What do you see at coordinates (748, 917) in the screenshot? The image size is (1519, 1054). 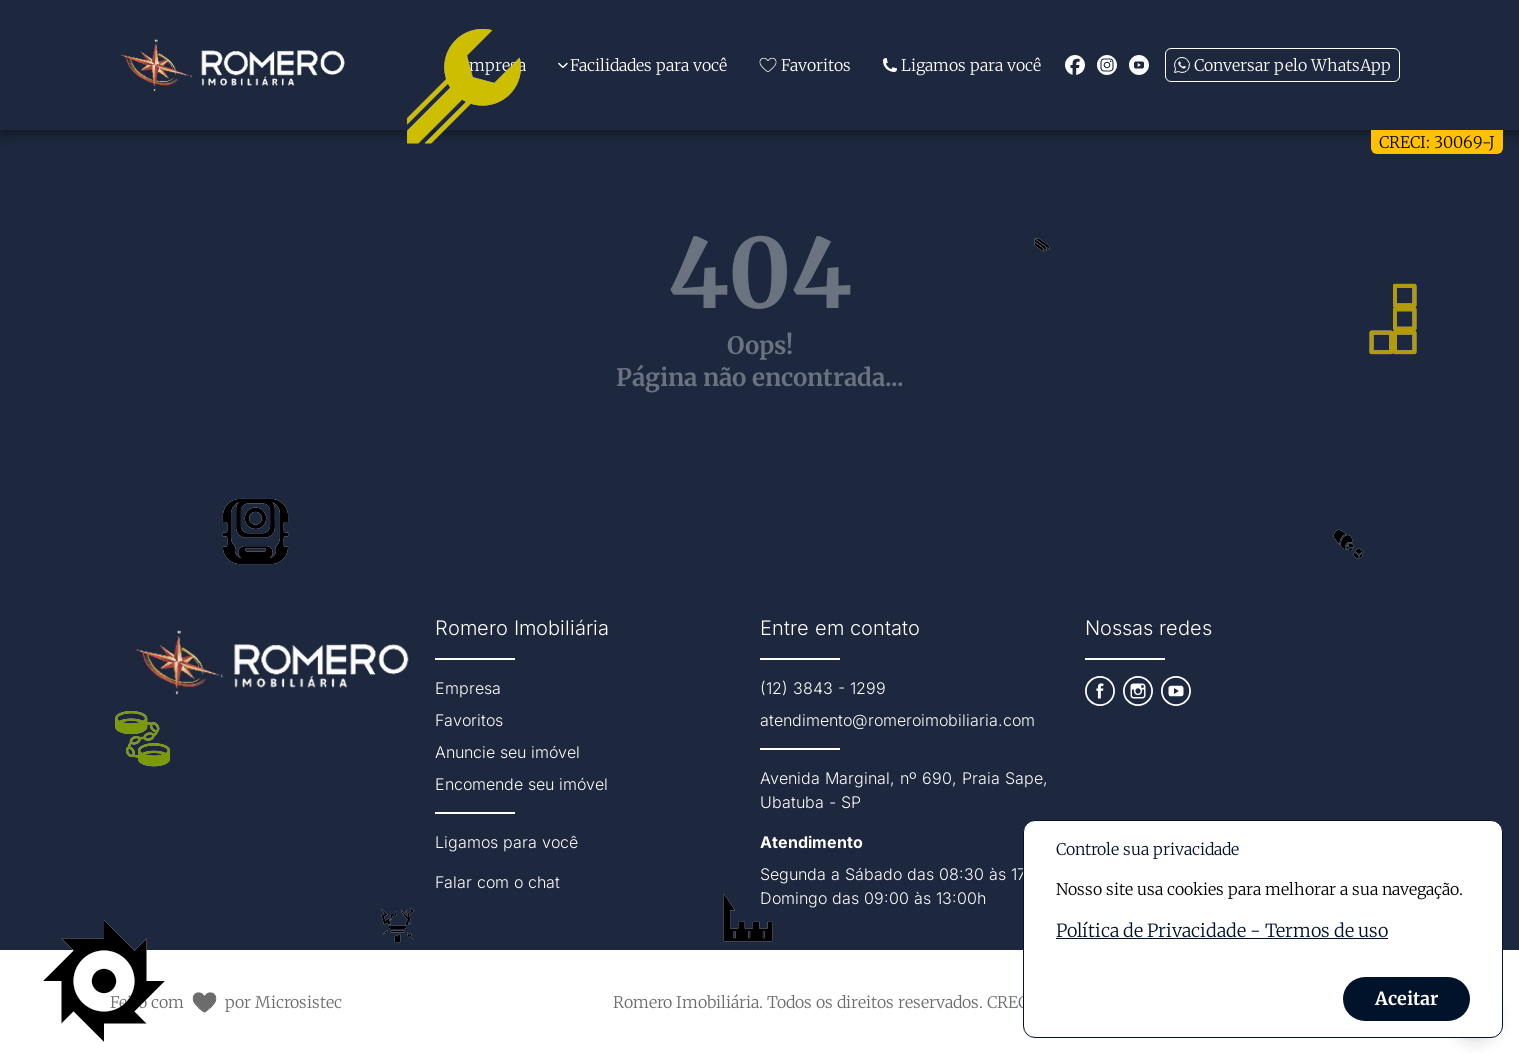 I see `view castle or fortress in game` at bounding box center [748, 917].